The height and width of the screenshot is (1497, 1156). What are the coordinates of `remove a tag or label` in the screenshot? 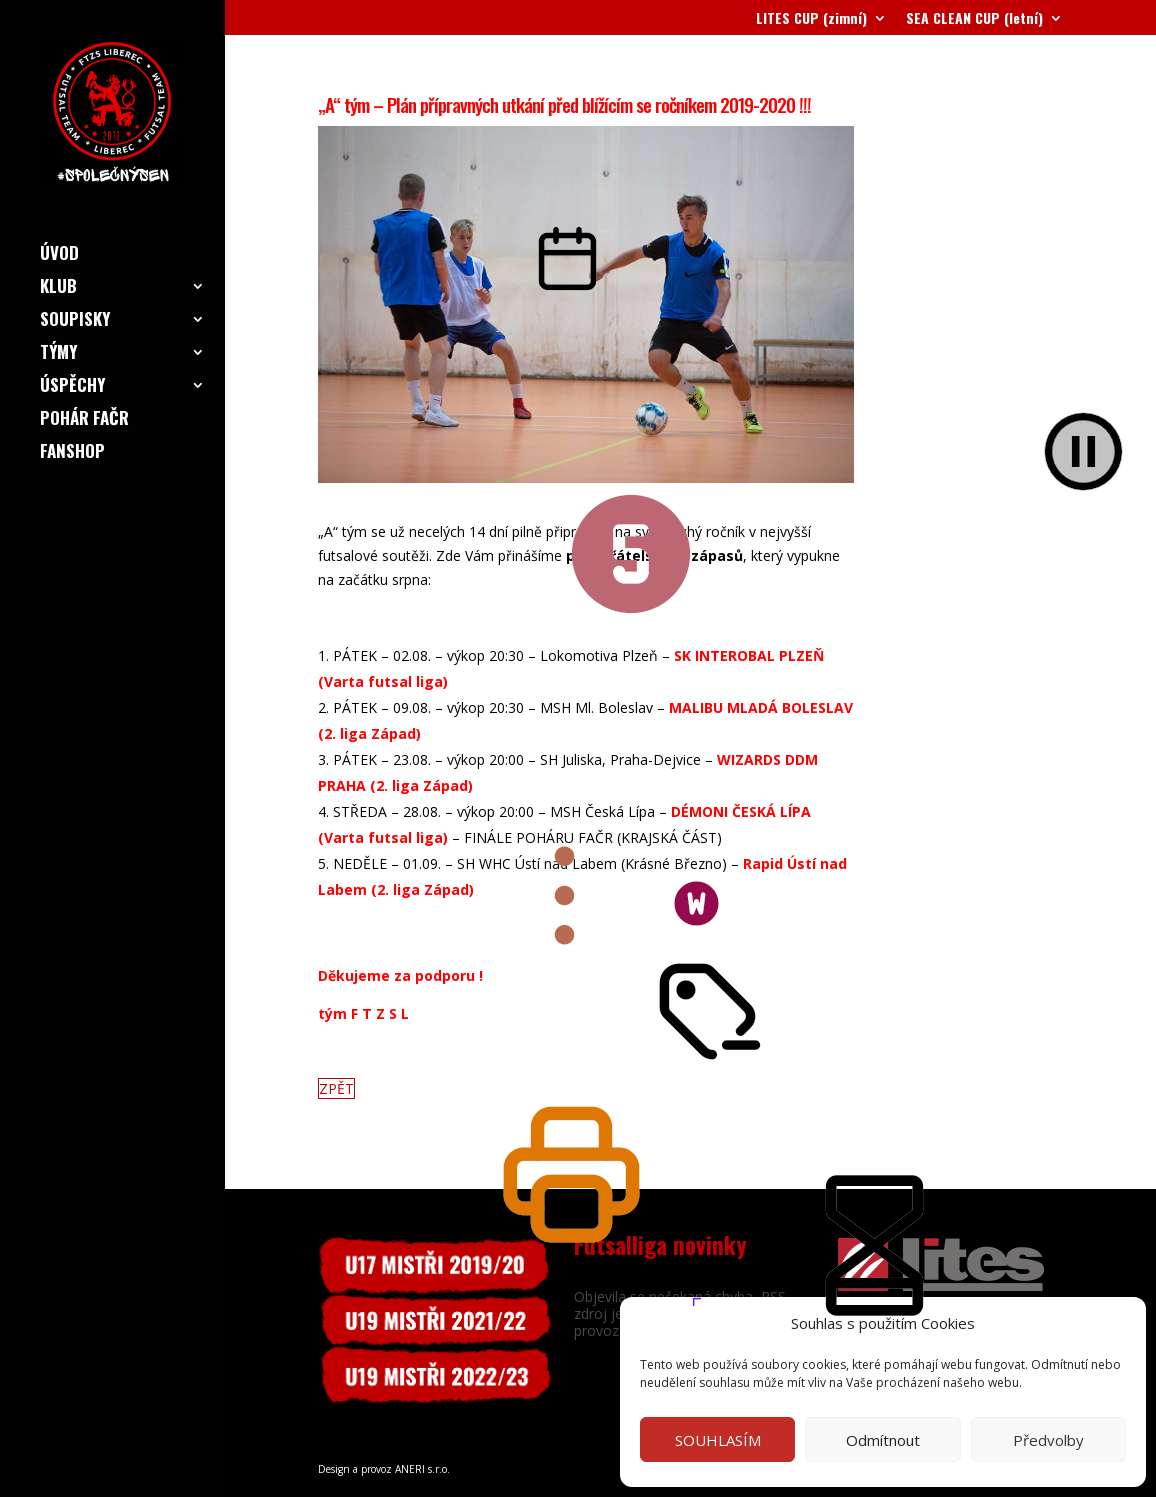 It's located at (707, 1011).